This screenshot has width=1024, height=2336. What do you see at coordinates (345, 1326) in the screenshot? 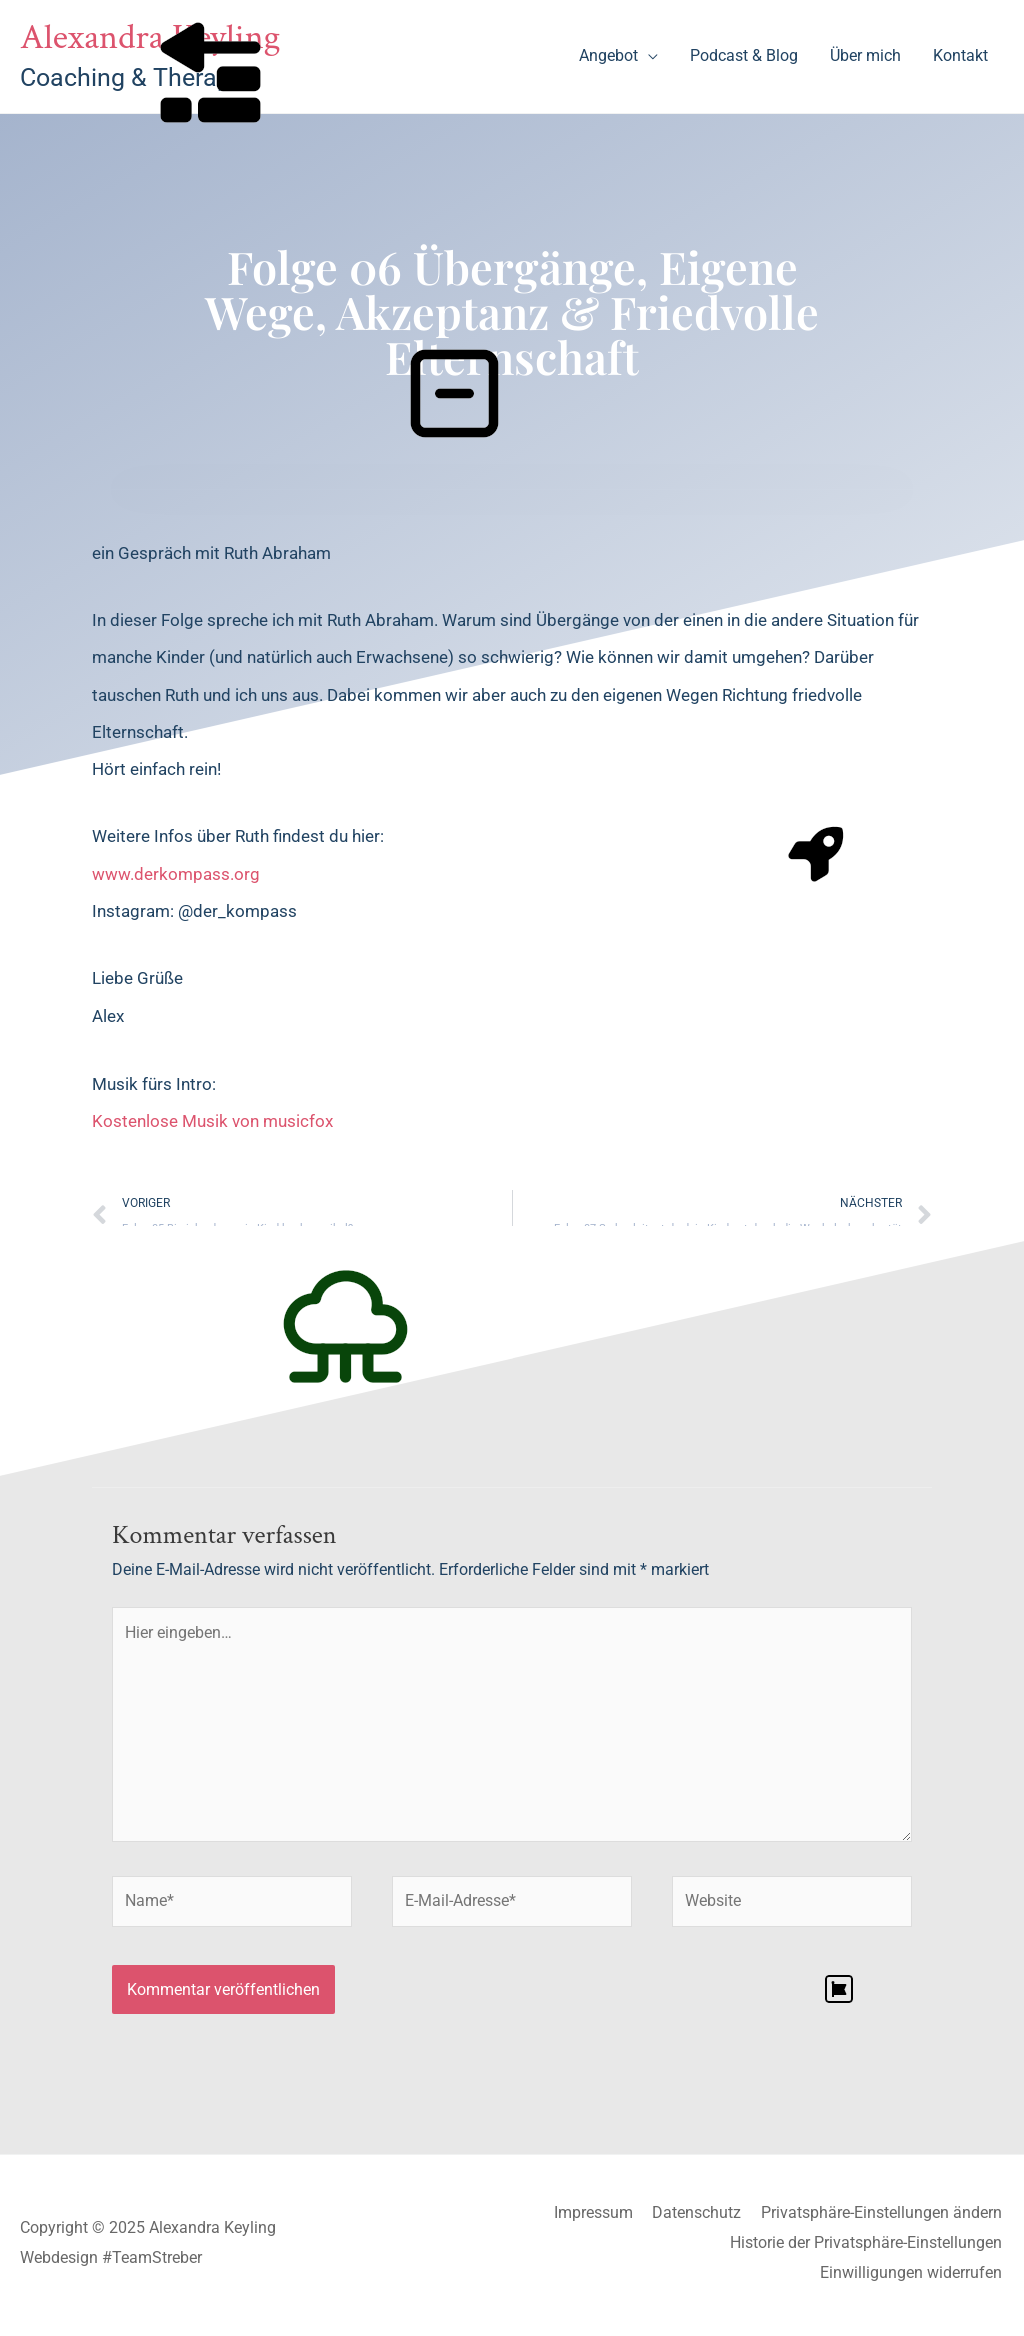
I see `access cloud computing services` at bounding box center [345, 1326].